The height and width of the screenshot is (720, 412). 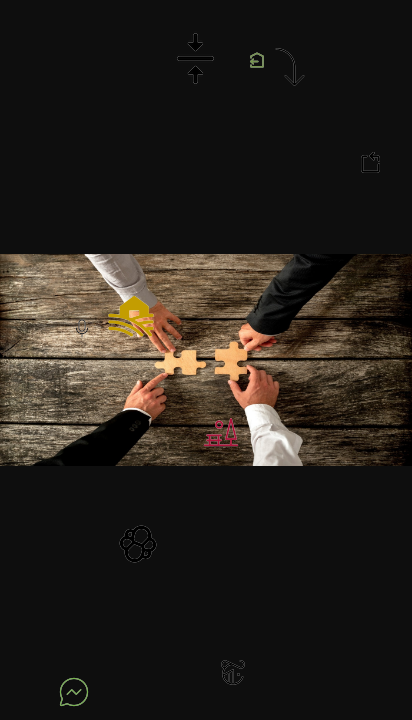 What do you see at coordinates (221, 434) in the screenshot?
I see `view nearby parks` at bounding box center [221, 434].